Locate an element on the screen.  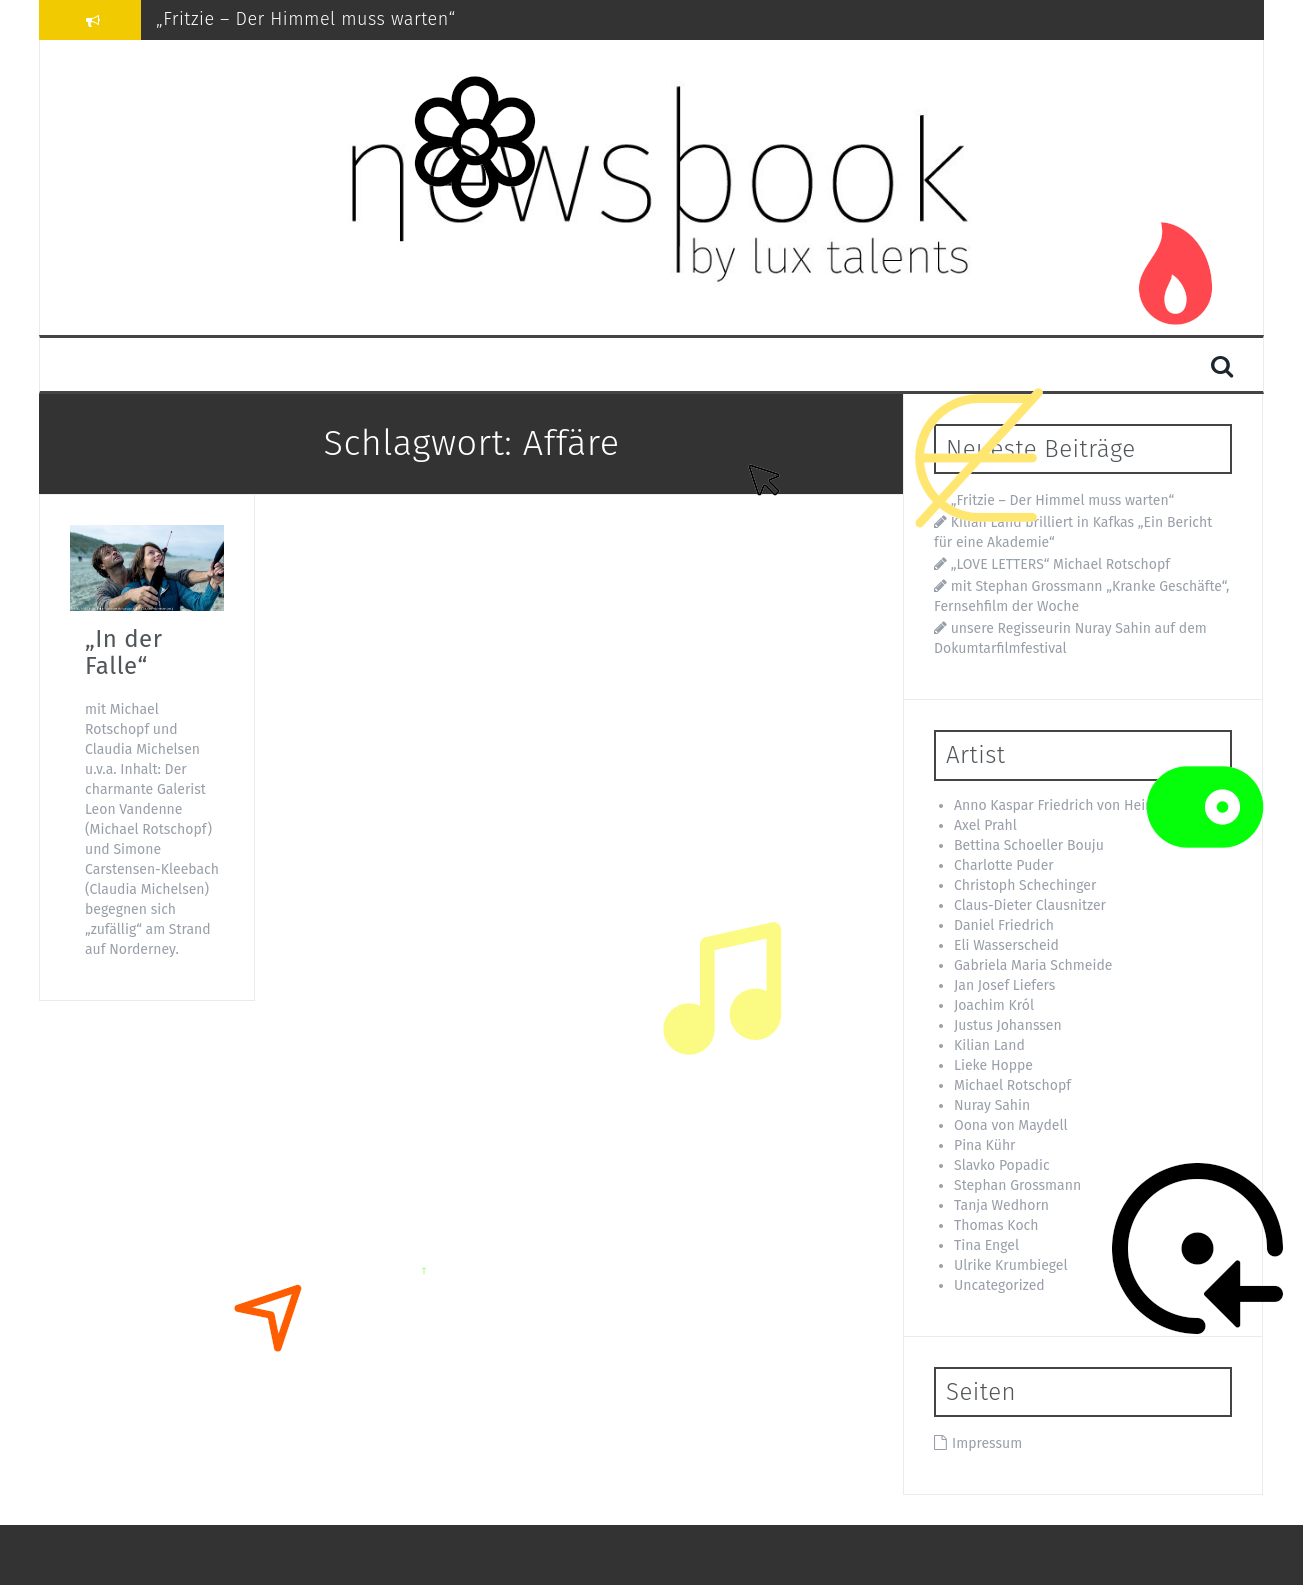
indicates trending or hot content is located at coordinates (1175, 273).